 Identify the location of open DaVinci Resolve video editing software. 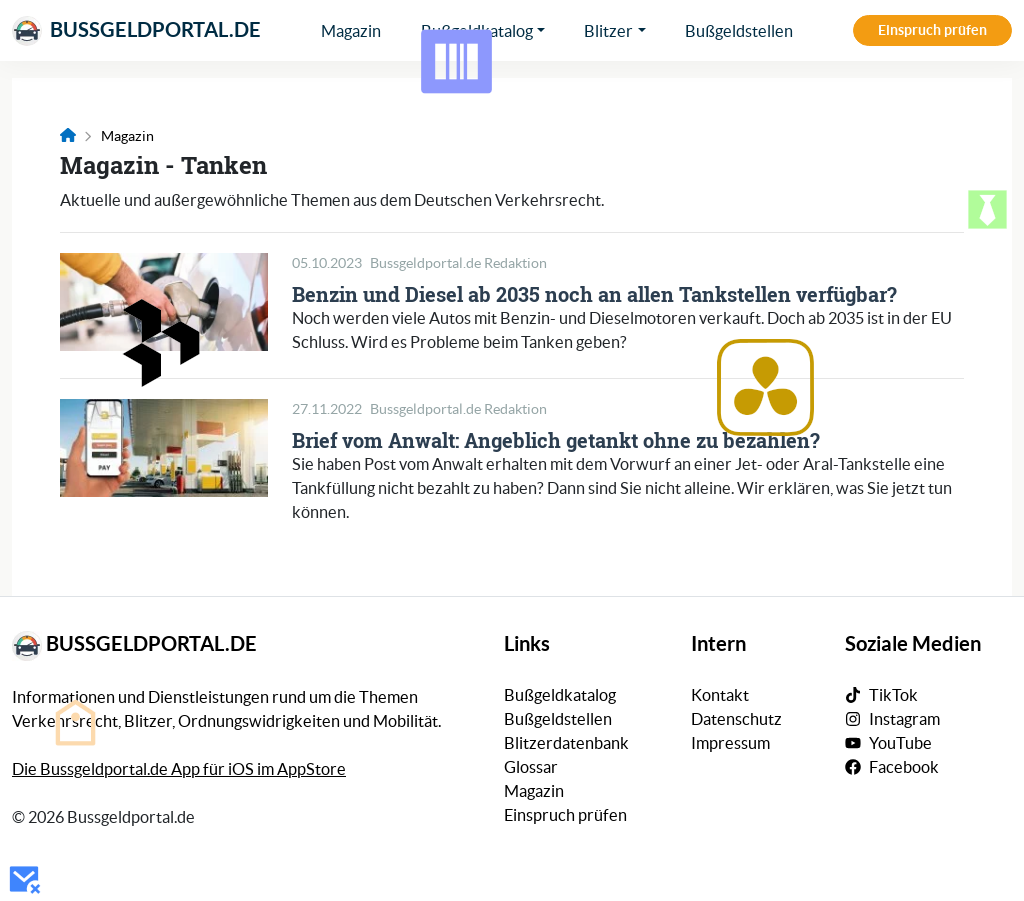
(765, 387).